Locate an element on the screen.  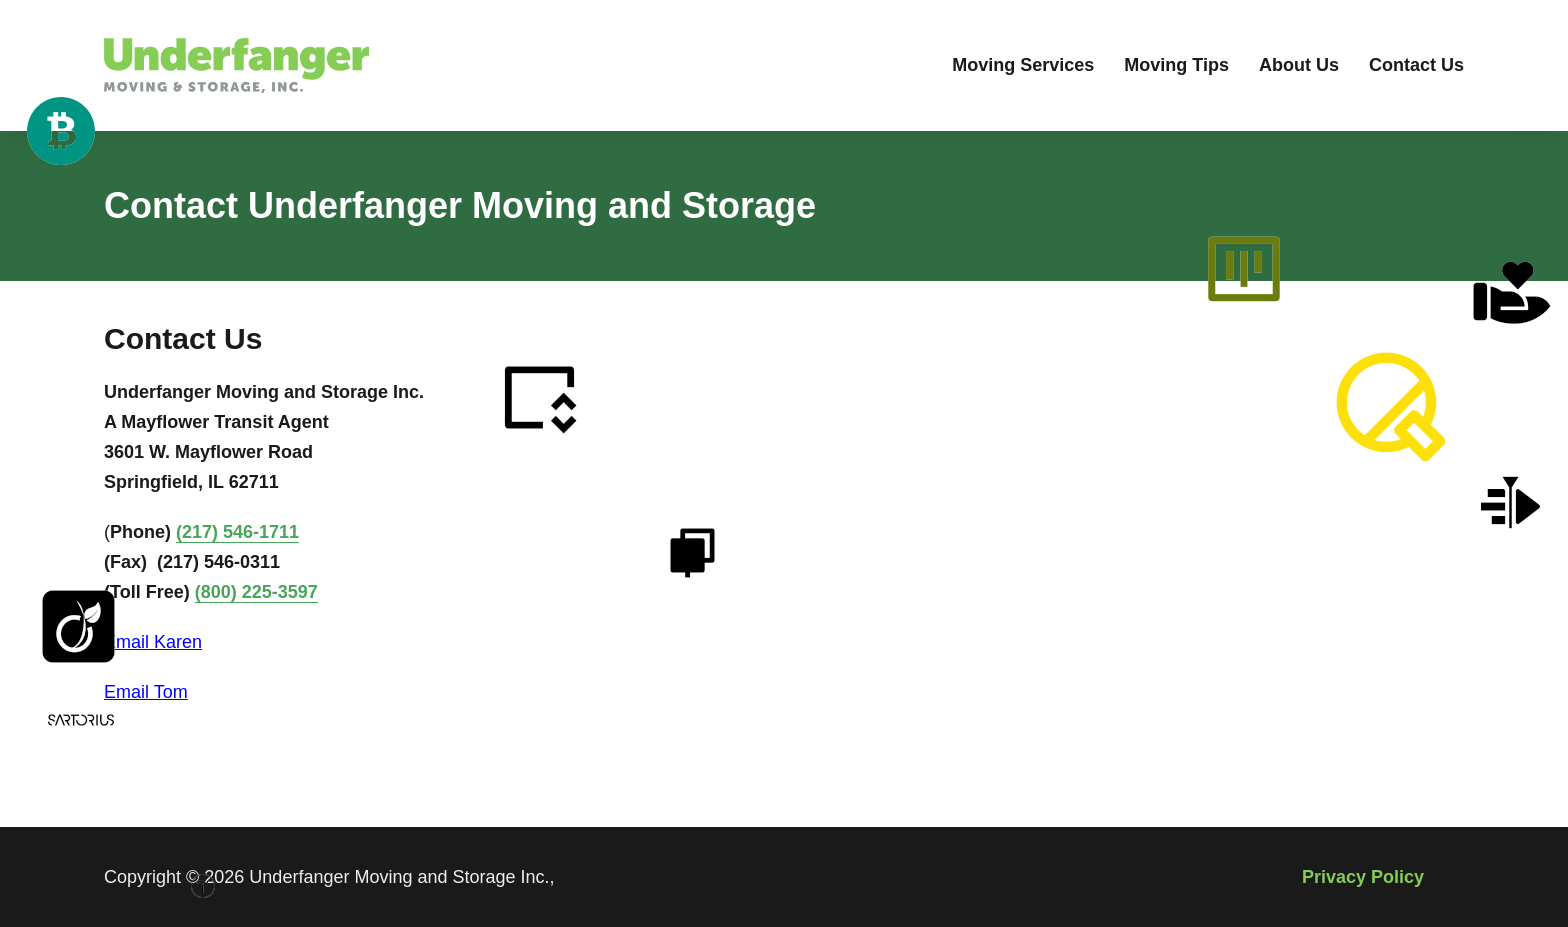
donate or make a charitable contribution is located at coordinates (1511, 293).